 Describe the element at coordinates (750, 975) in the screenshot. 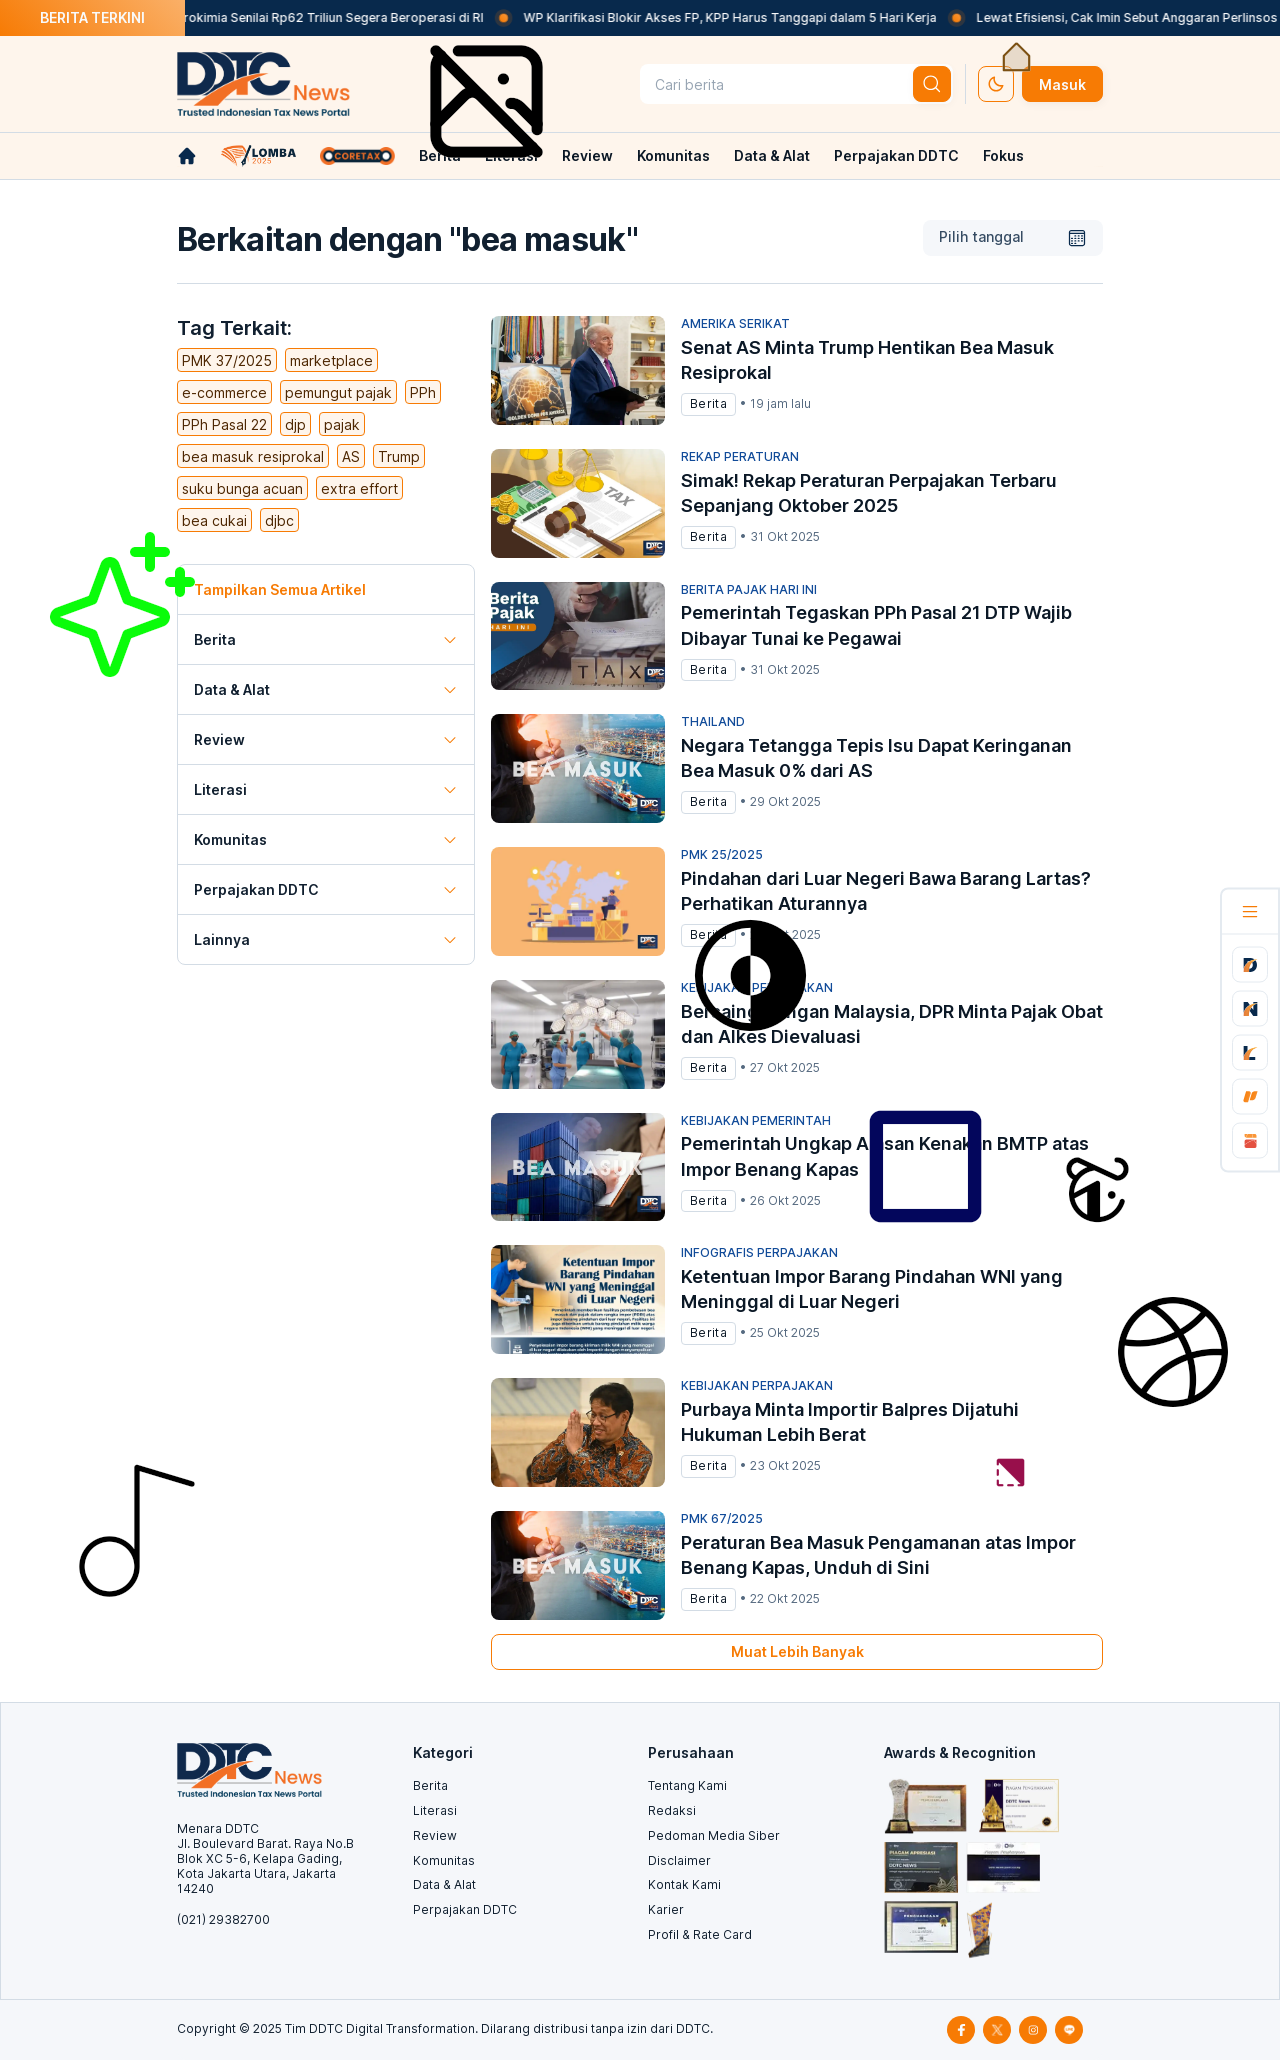

I see `toggle invert colors mode` at that location.